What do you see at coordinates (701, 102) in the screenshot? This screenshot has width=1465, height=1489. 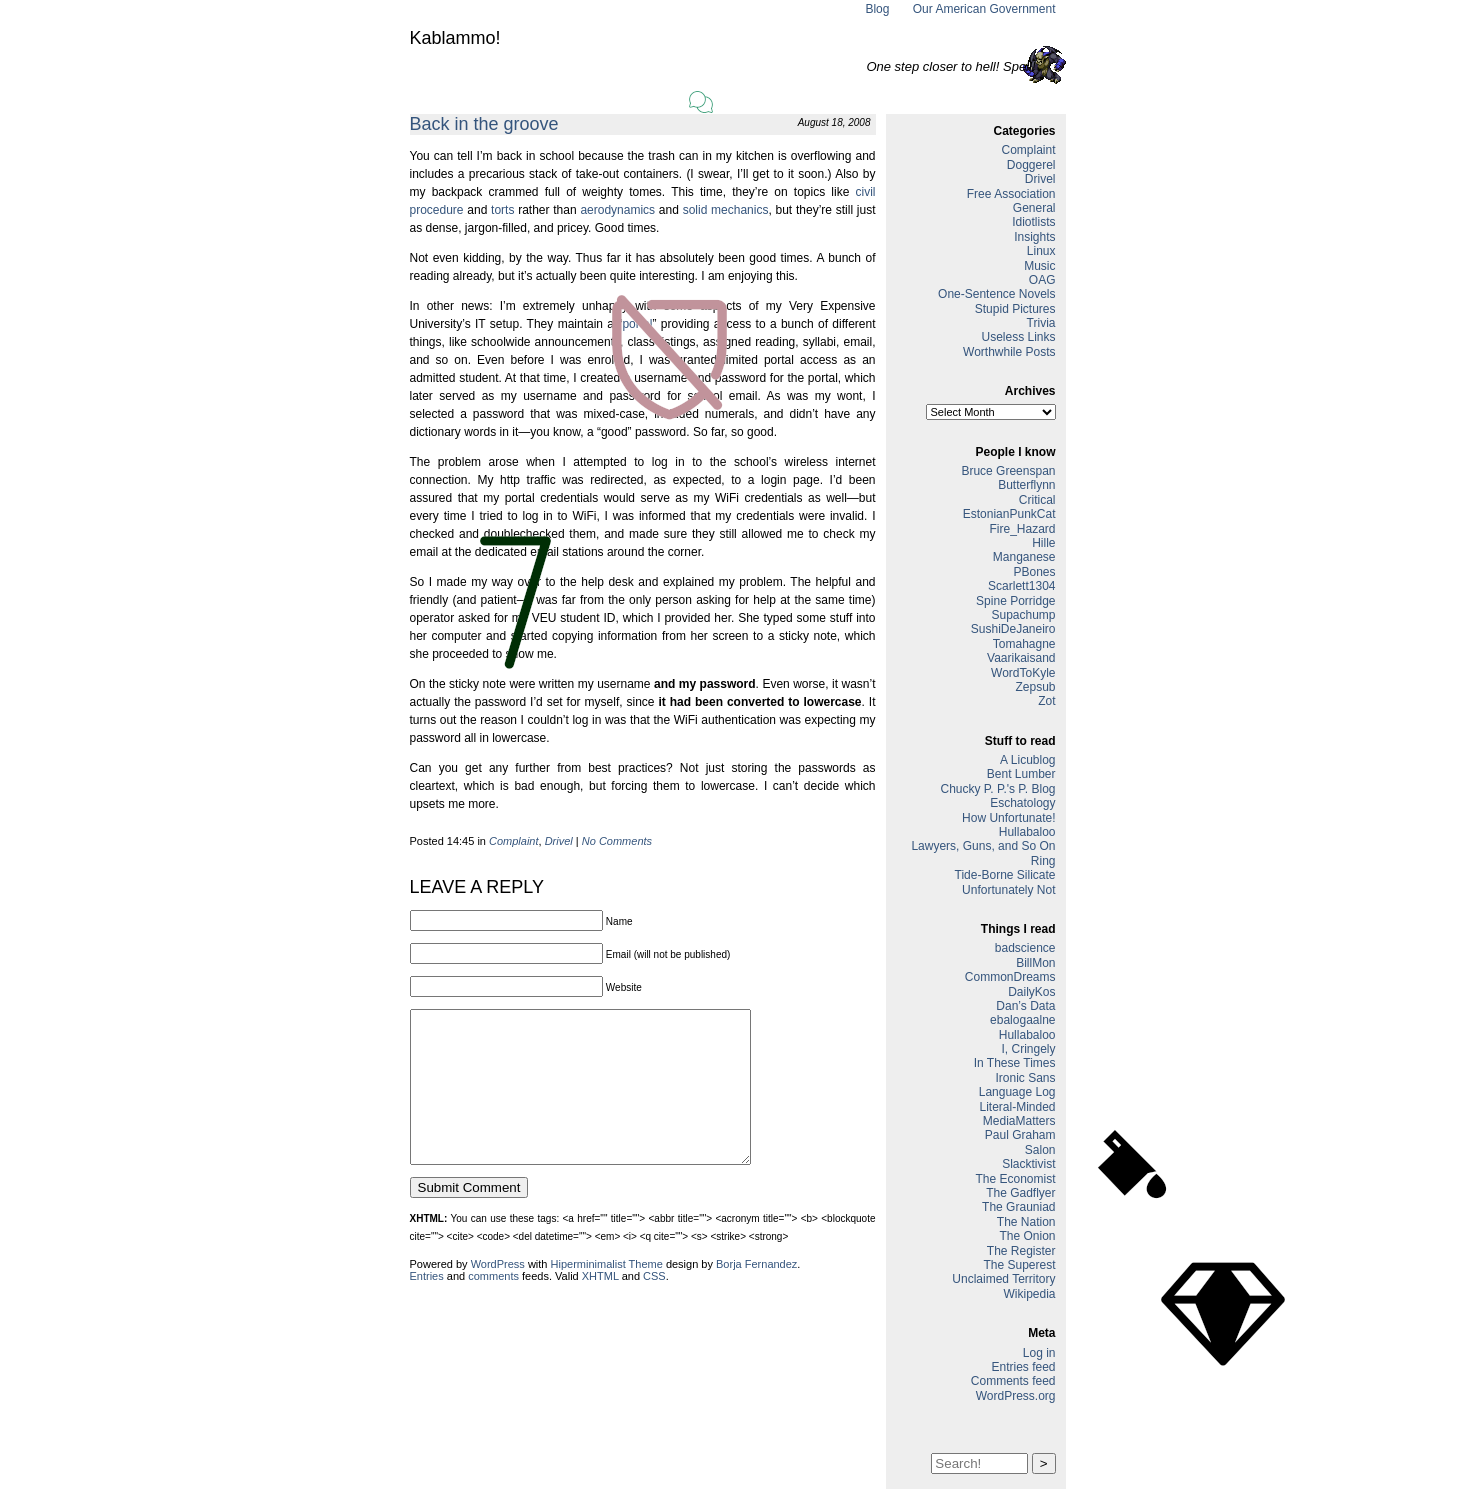 I see `open chat or messaging` at bounding box center [701, 102].